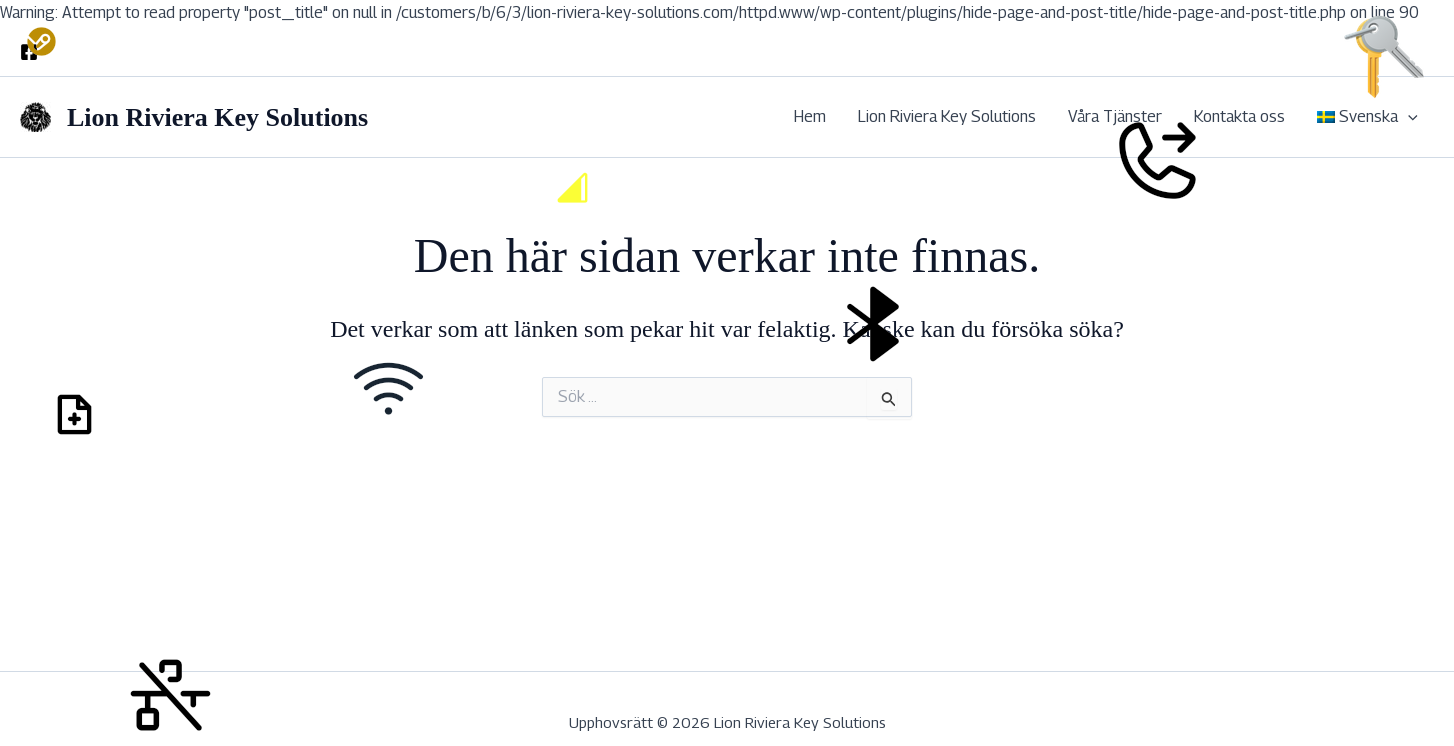  I want to click on access security credentials or passwords, so click(1384, 57).